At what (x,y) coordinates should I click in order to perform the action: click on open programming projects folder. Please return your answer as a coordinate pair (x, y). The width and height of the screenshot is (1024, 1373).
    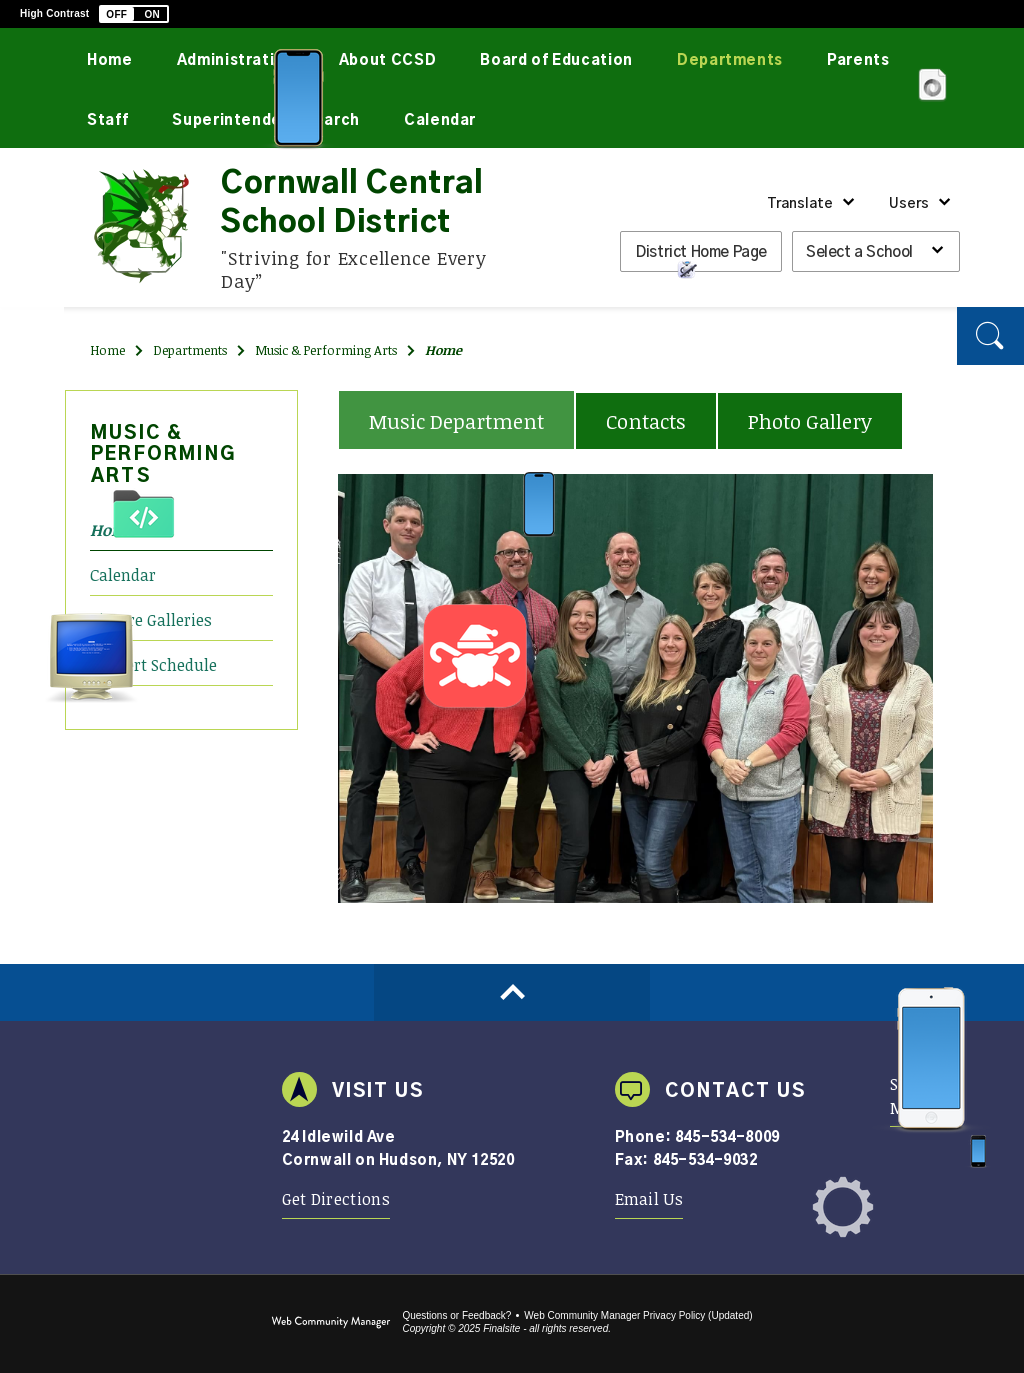
    Looking at the image, I should click on (143, 515).